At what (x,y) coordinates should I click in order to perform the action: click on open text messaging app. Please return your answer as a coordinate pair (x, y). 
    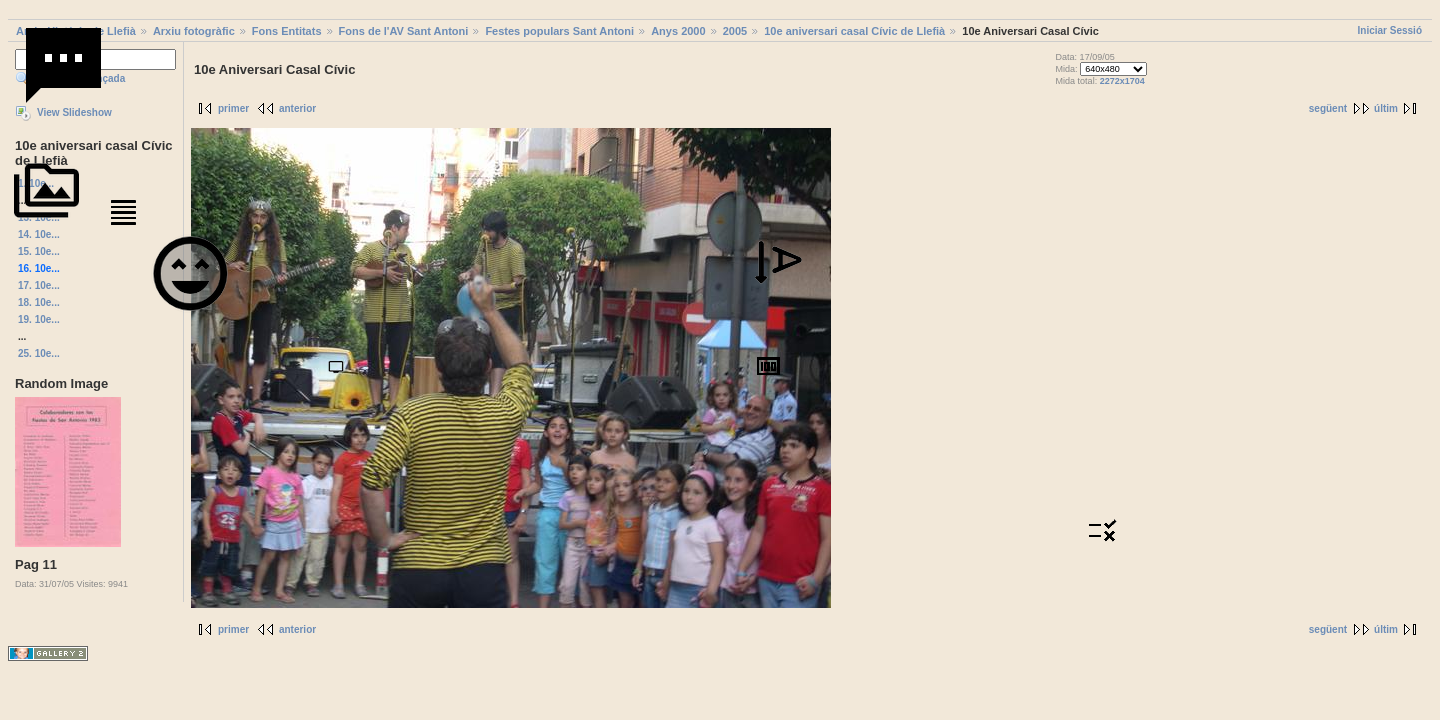
    Looking at the image, I should click on (63, 65).